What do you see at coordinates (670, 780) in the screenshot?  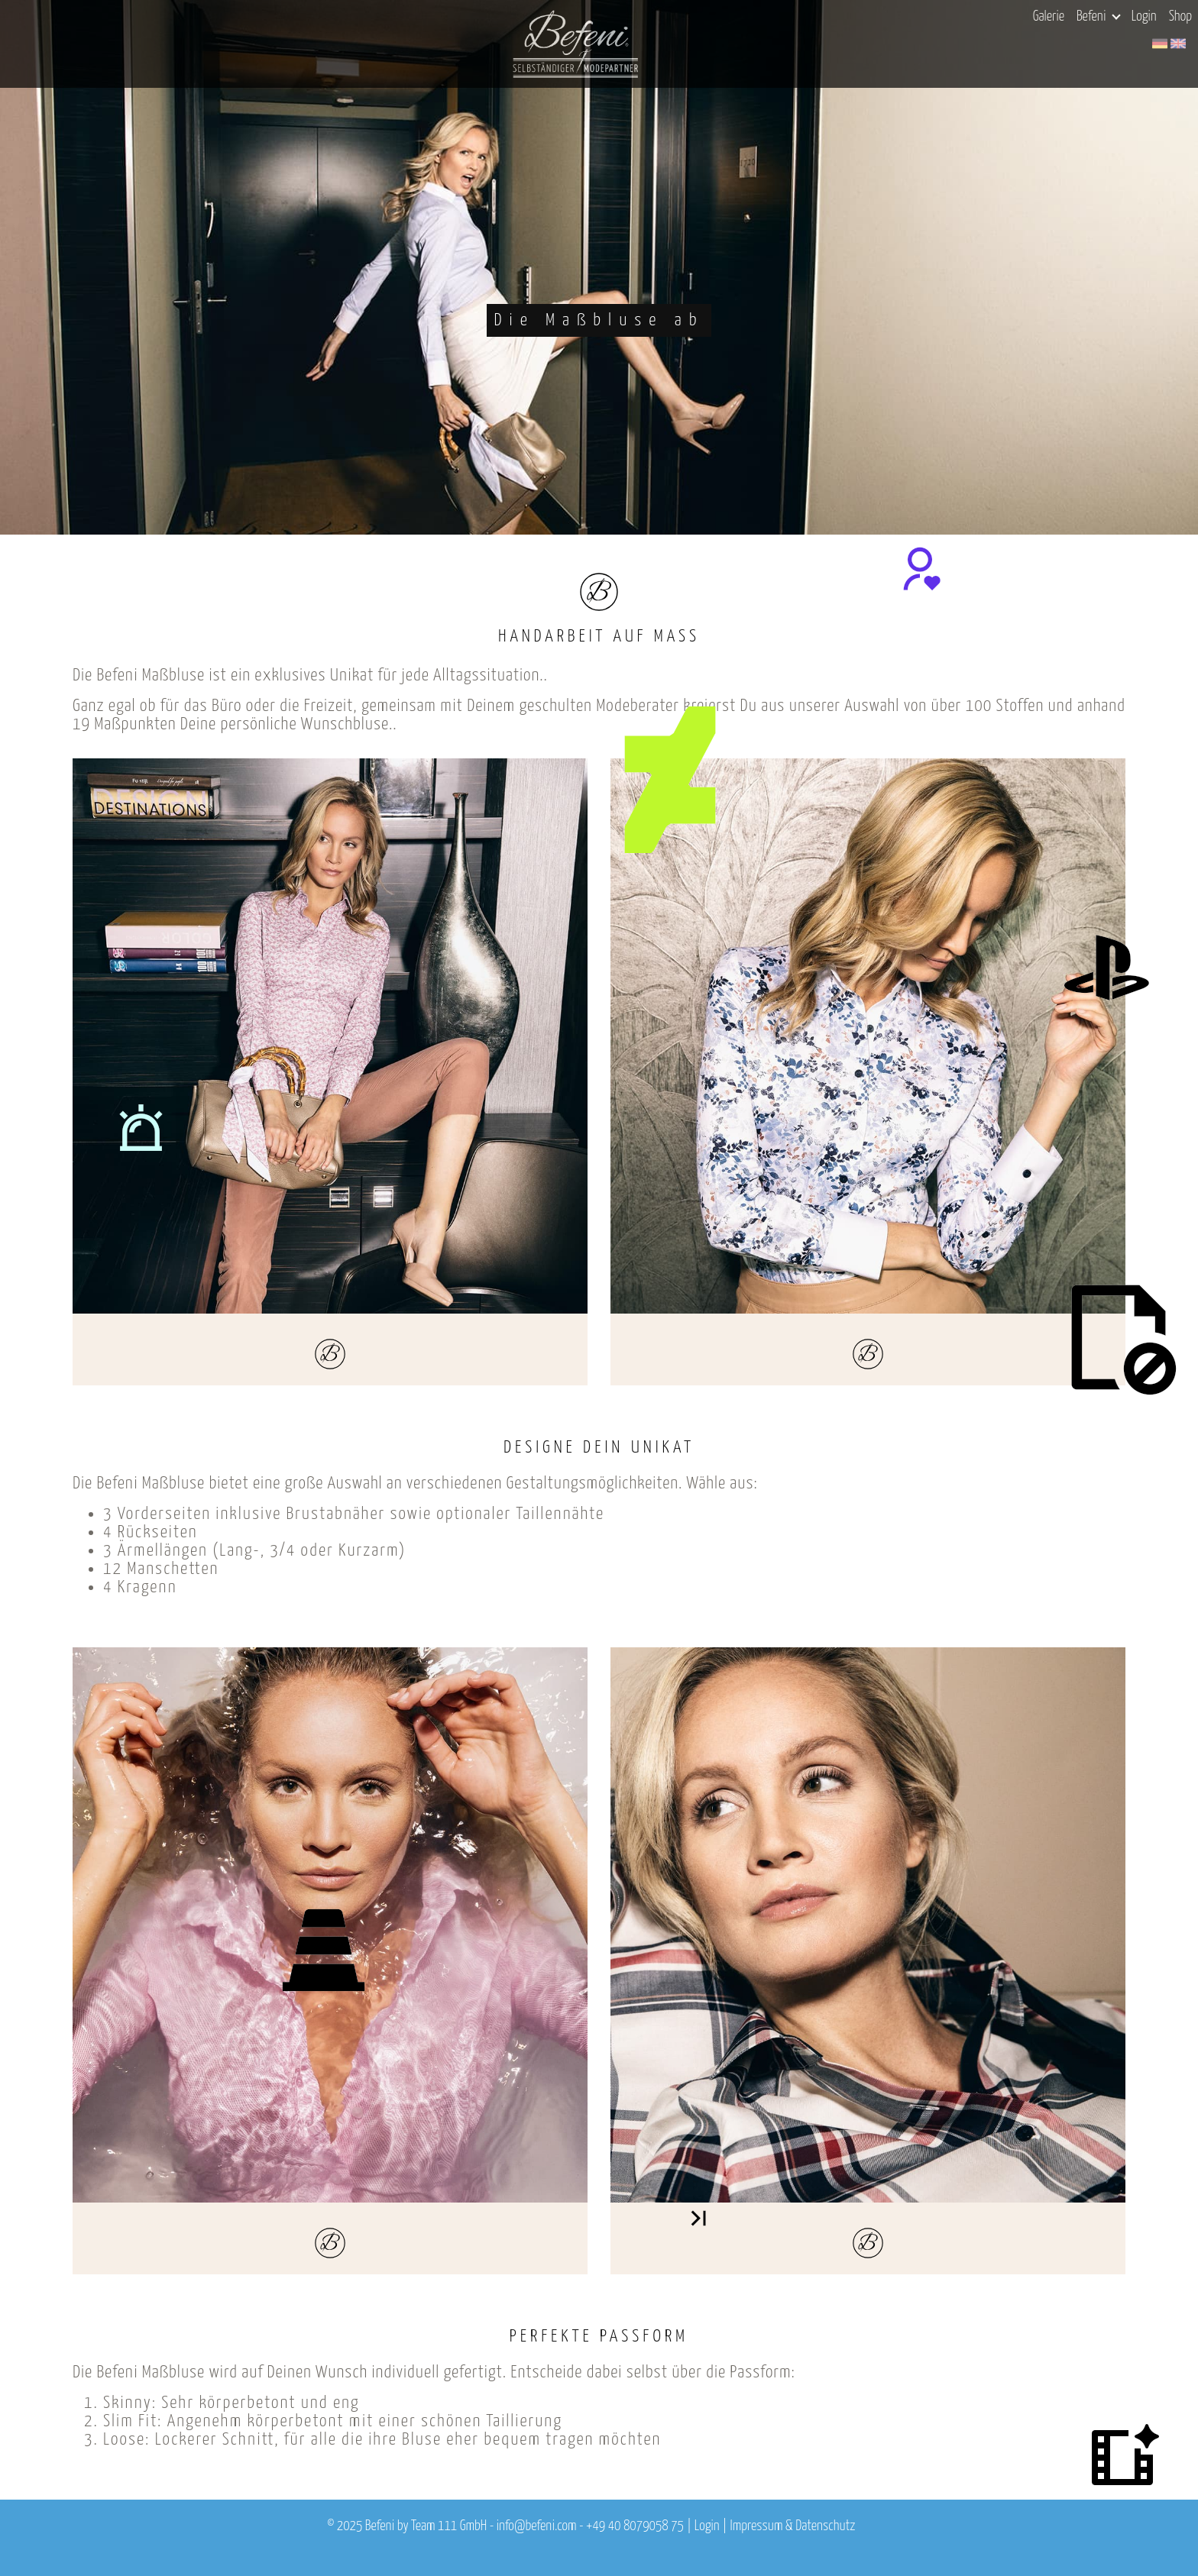 I see `open DeviantArt app or website` at bounding box center [670, 780].